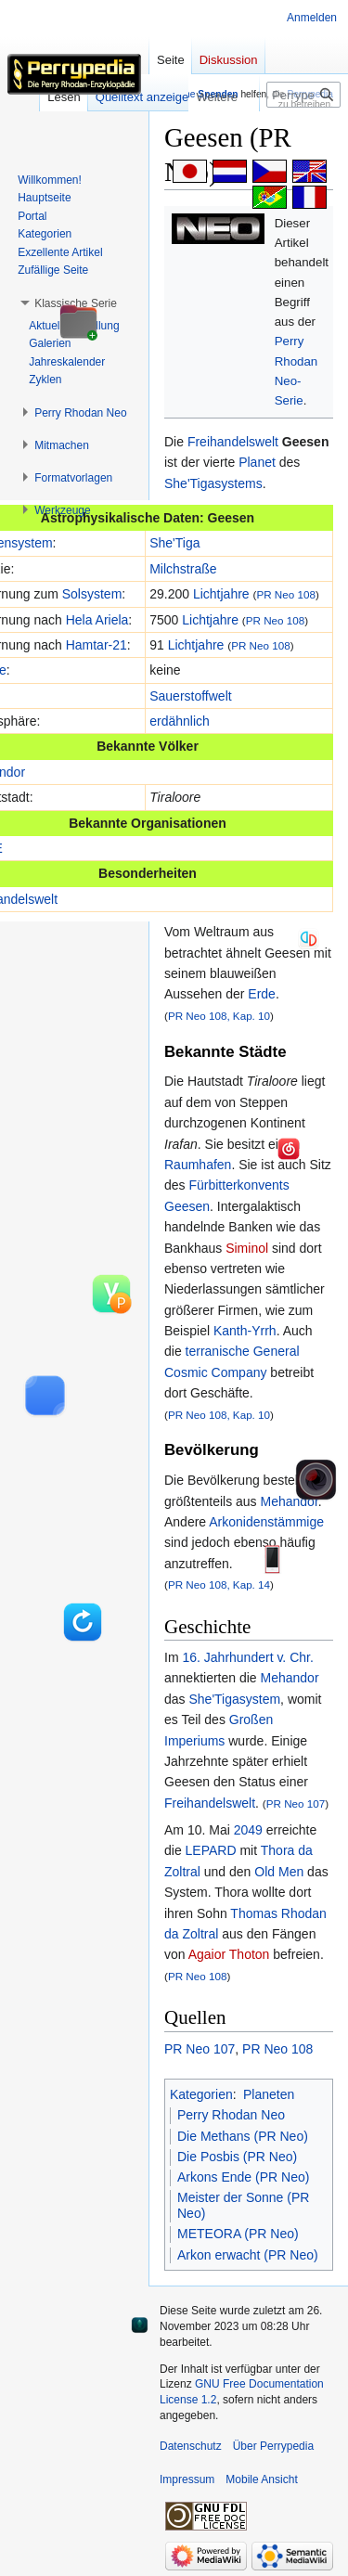 This screenshot has height=2576, width=348. Describe the element at coordinates (139, 2325) in the screenshot. I see `open gitkraken git client` at that location.